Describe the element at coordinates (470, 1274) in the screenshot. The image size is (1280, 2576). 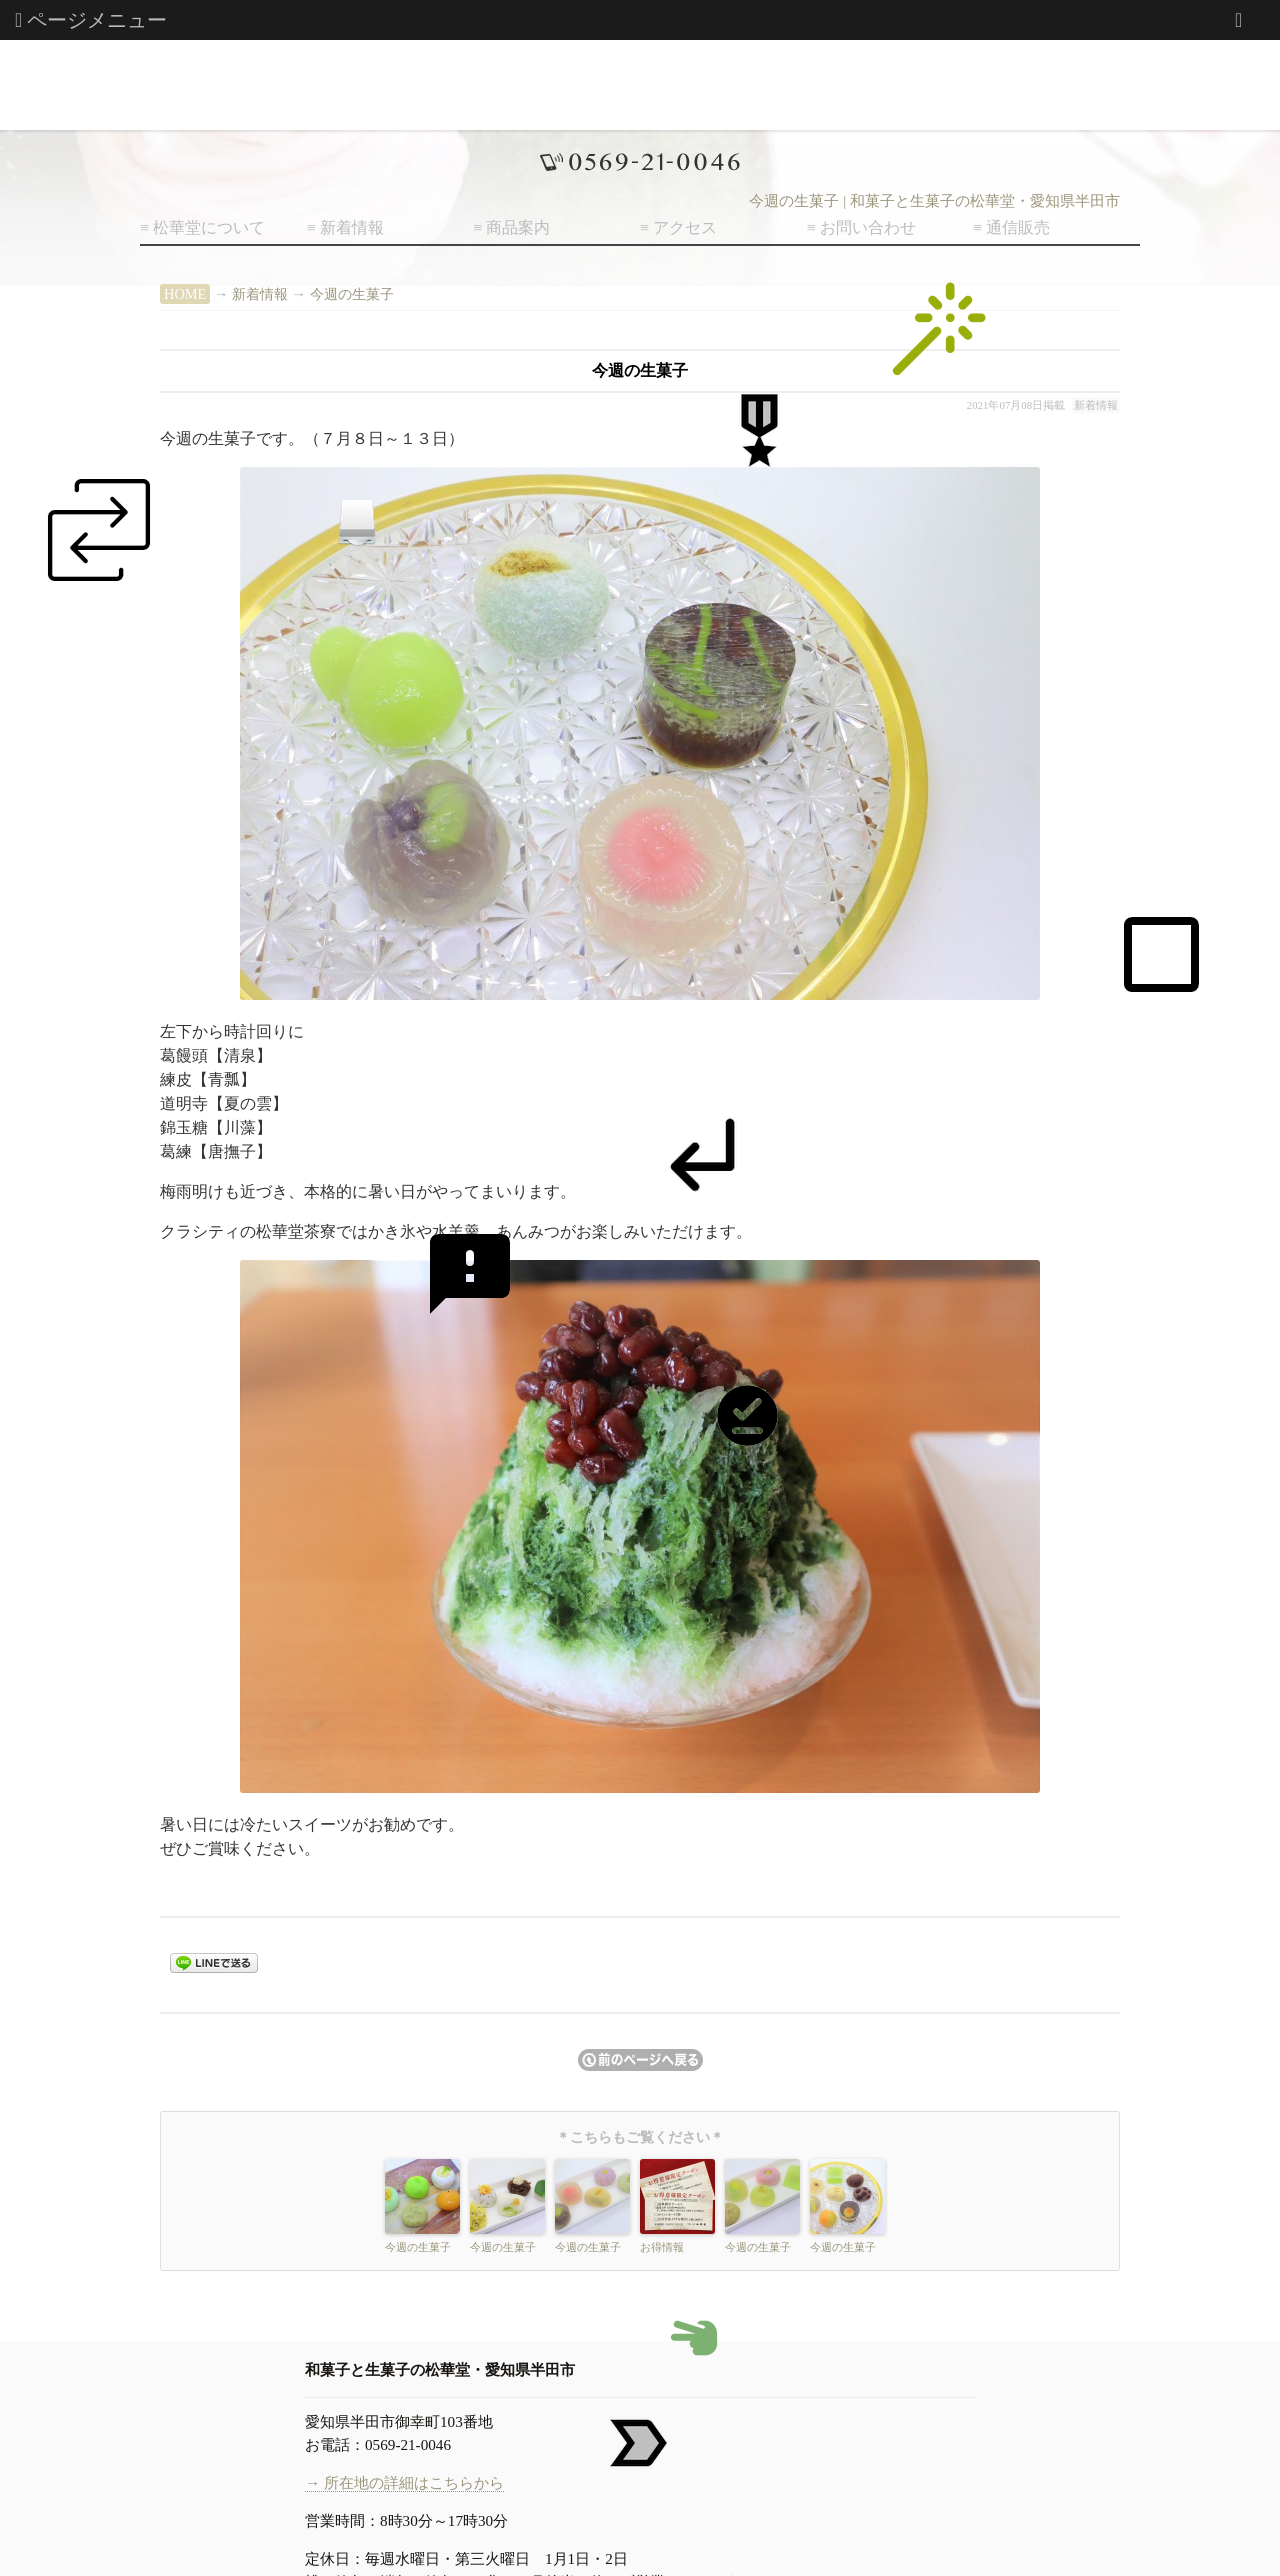
I see `message failed to send` at that location.